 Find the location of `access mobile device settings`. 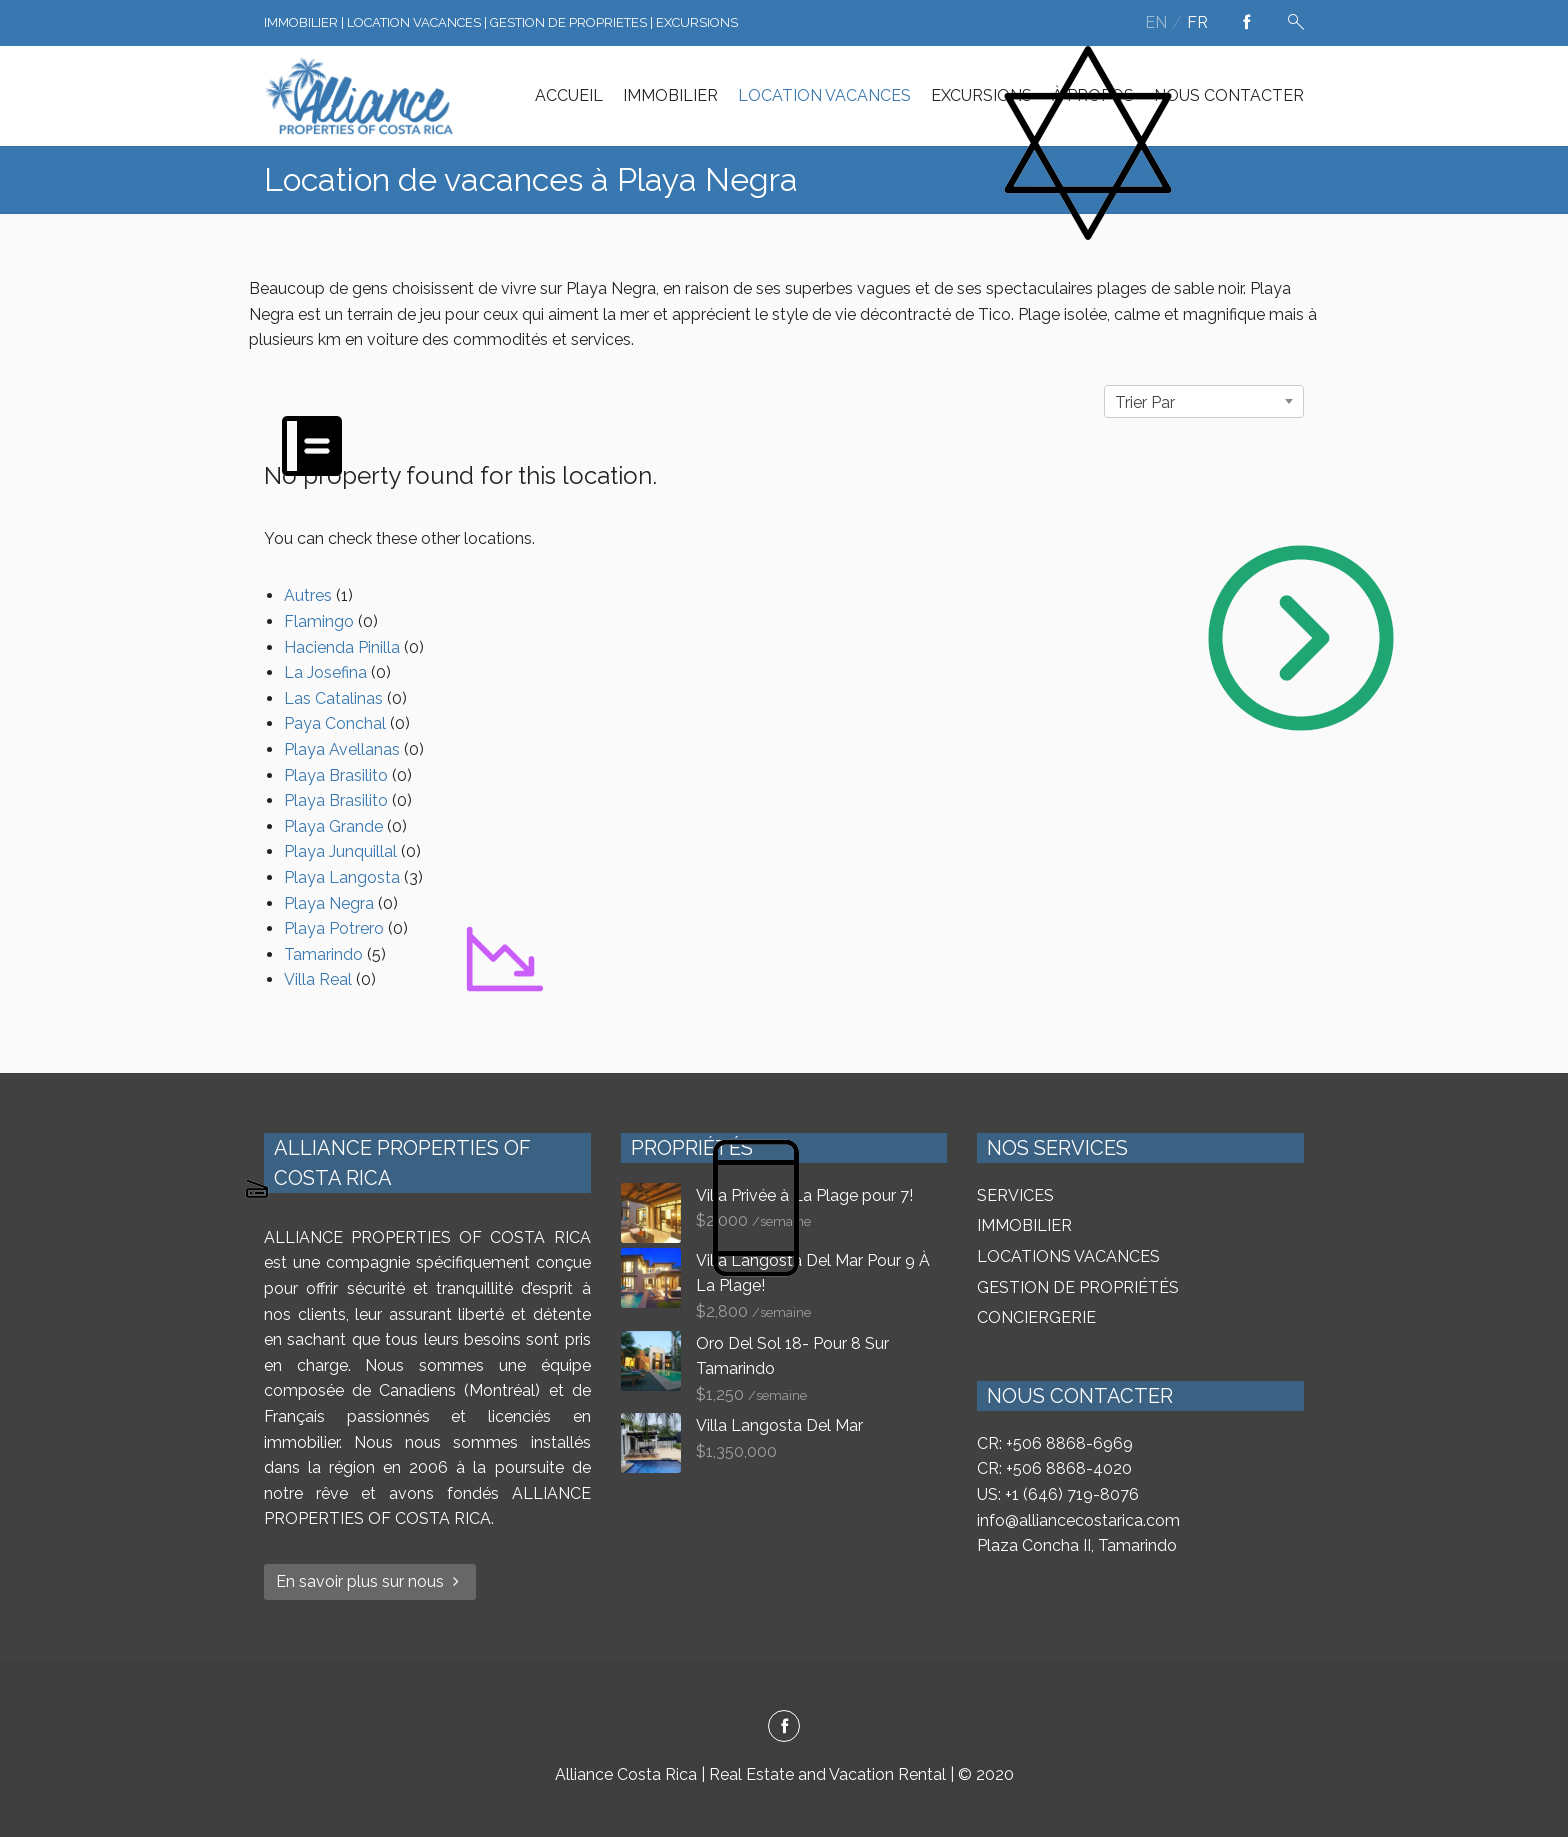

access mobile device settings is located at coordinates (756, 1208).